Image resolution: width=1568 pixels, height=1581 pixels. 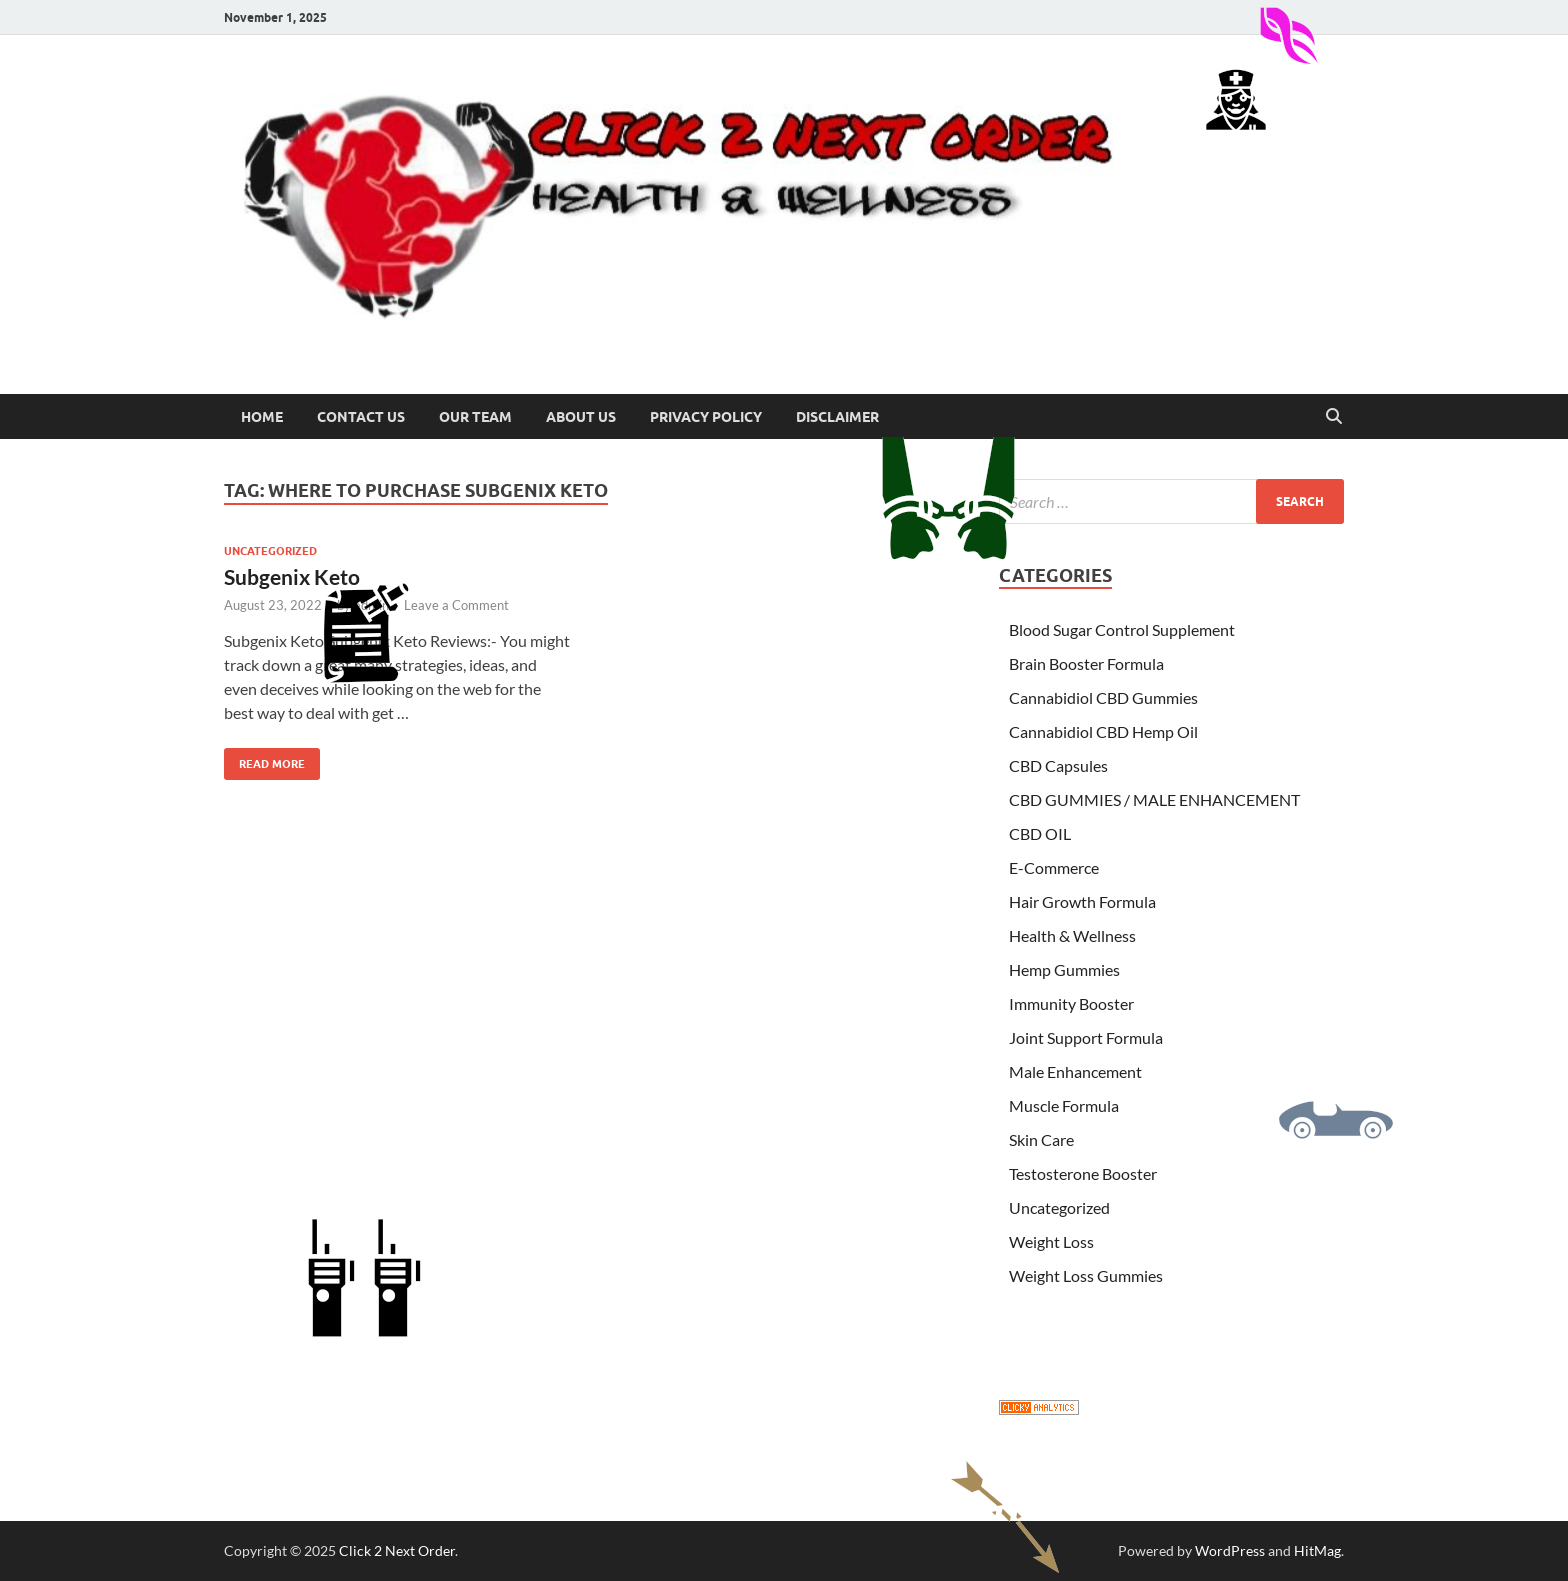 What do you see at coordinates (1236, 100) in the screenshot?
I see `access healthcare or medical services` at bounding box center [1236, 100].